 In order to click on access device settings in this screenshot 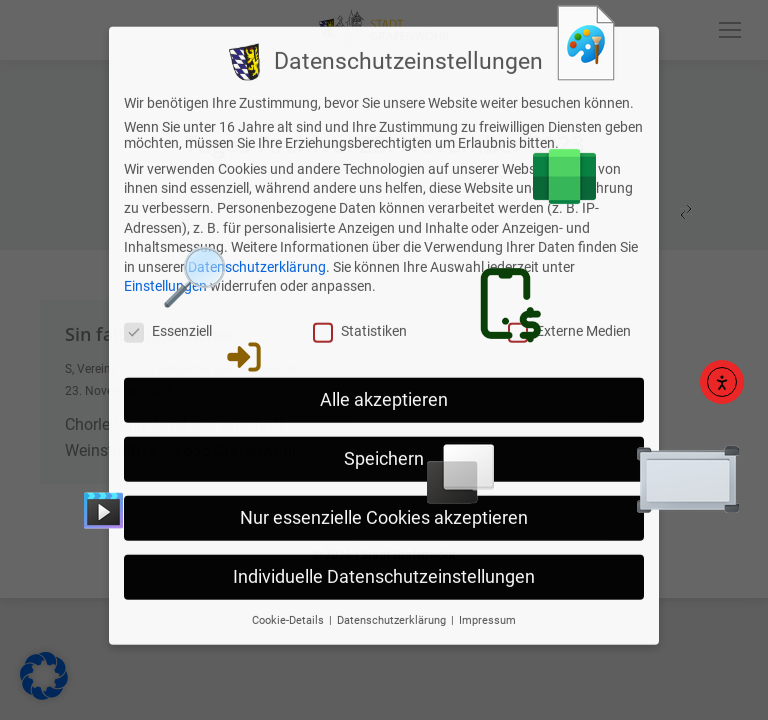, I will do `click(688, 481)`.